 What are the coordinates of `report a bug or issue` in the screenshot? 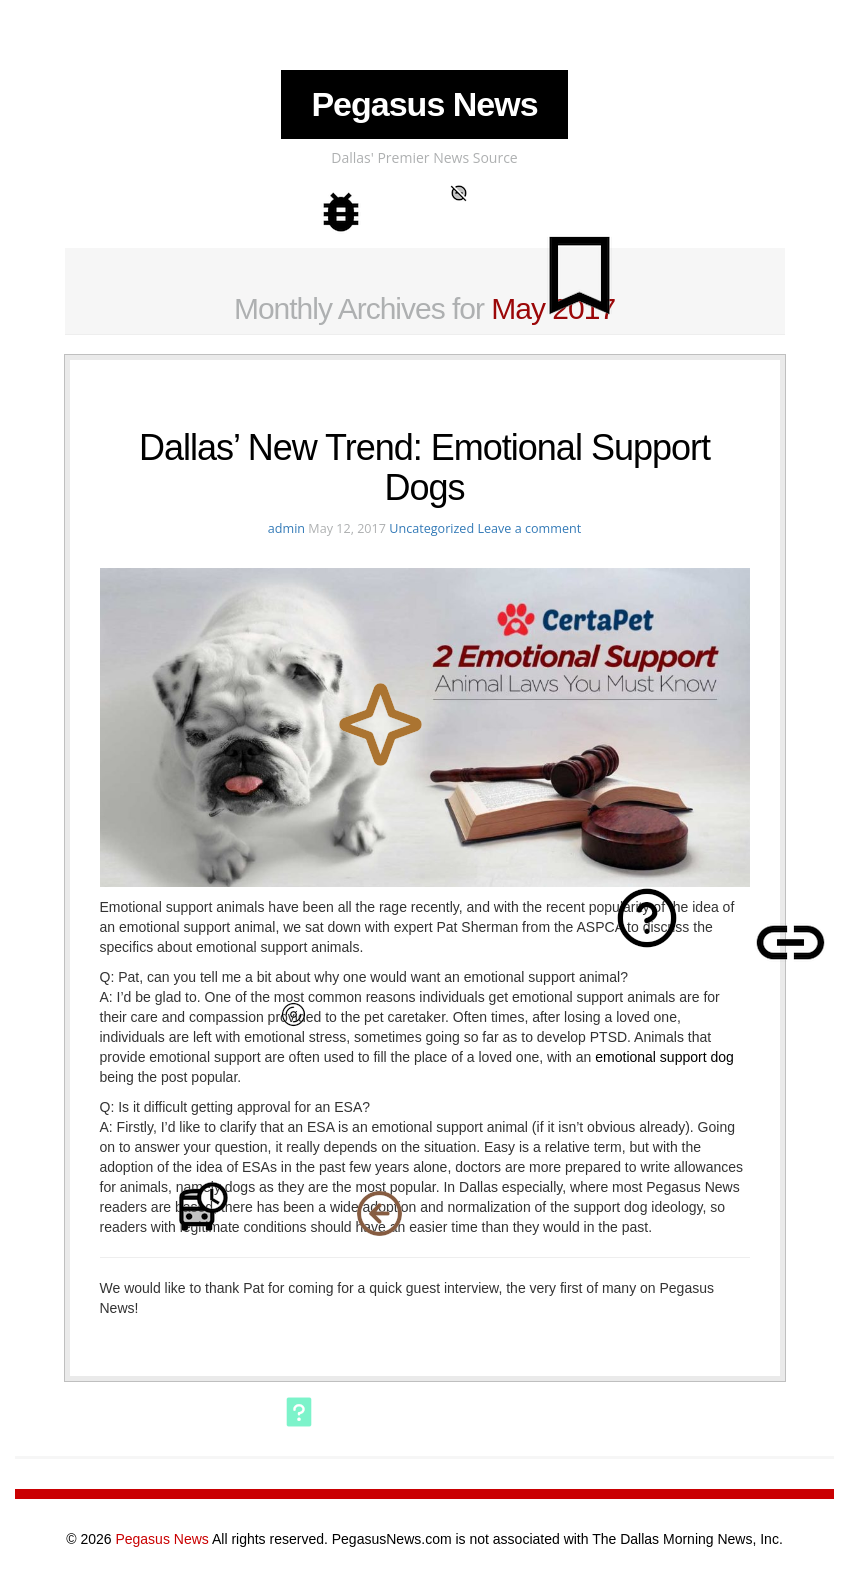 It's located at (341, 212).